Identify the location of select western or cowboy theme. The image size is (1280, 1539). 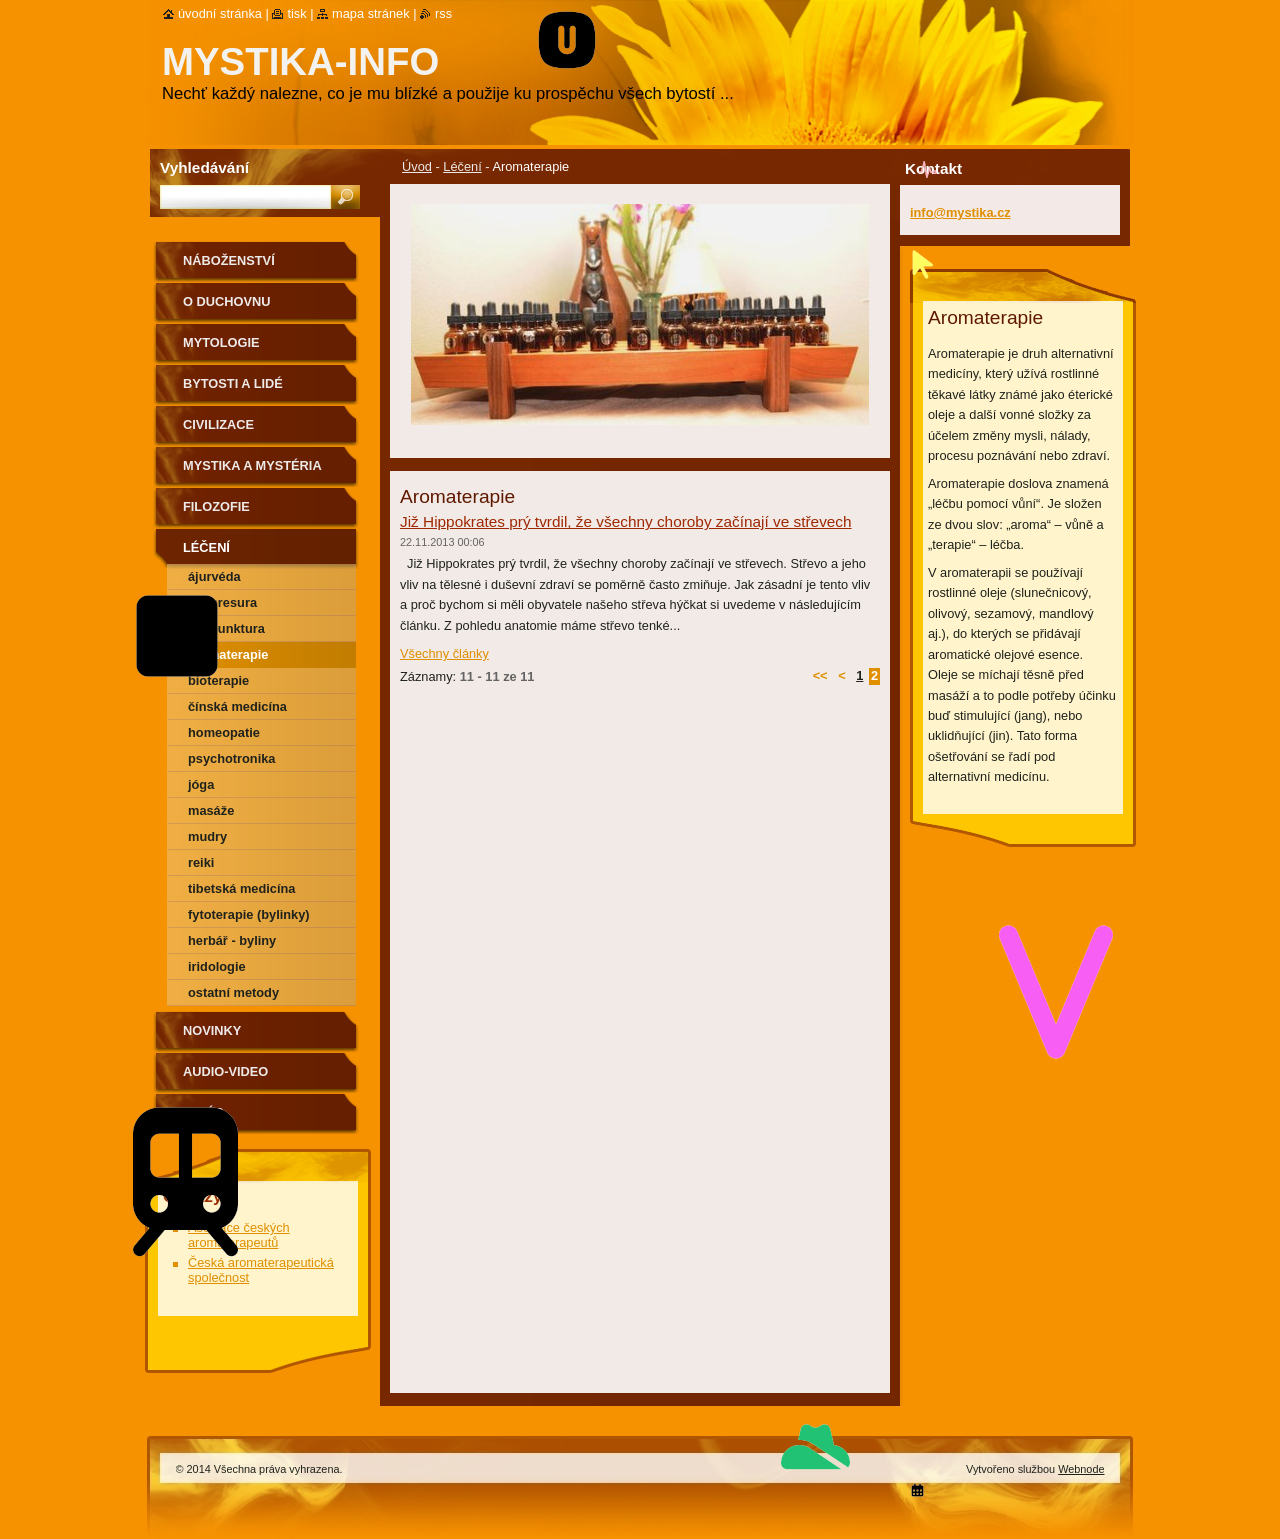
(815, 1448).